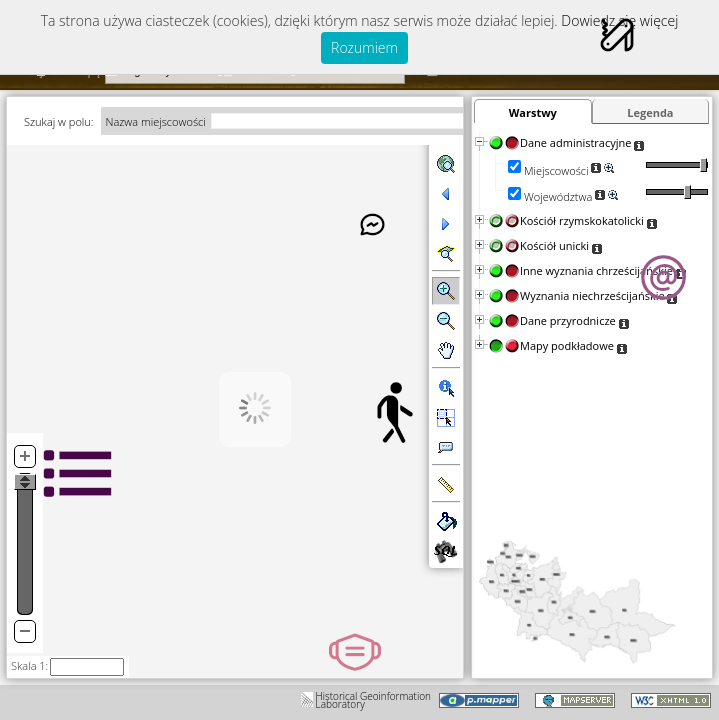 This screenshot has height=720, width=719. What do you see at coordinates (372, 224) in the screenshot?
I see `open Facebook Messenger` at bounding box center [372, 224].